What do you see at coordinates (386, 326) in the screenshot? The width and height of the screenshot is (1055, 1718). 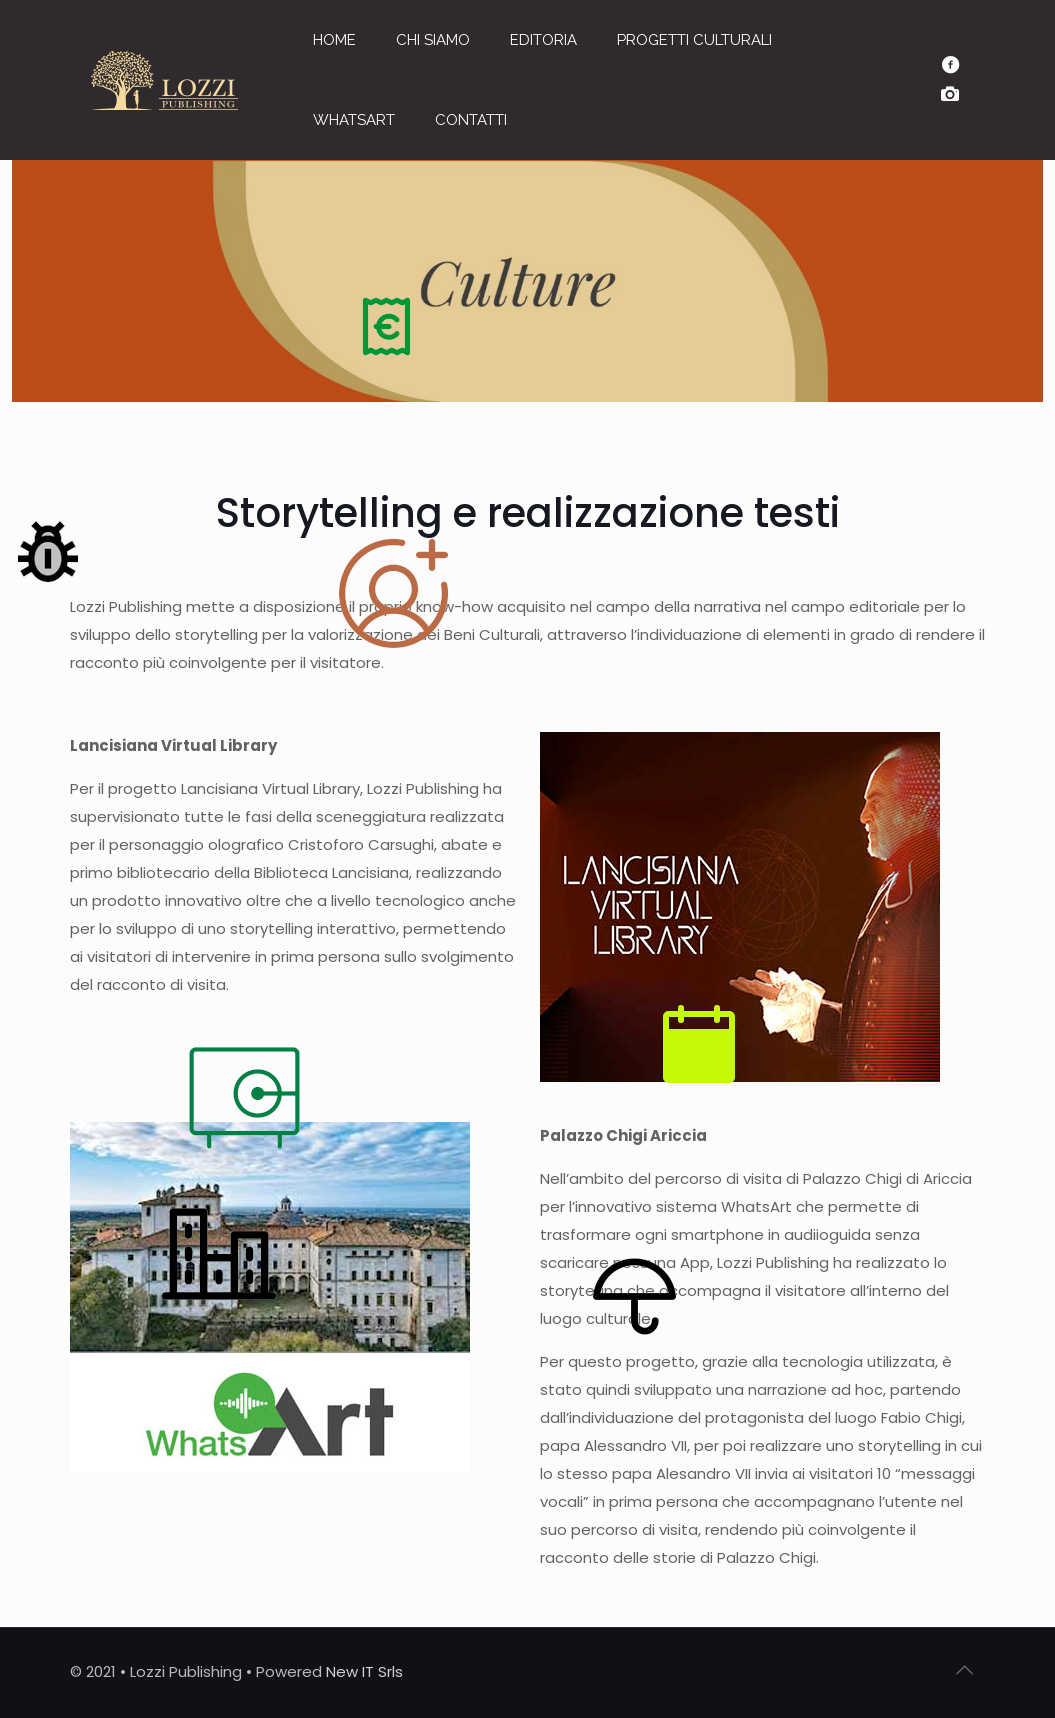 I see `view euro transaction receipt` at bounding box center [386, 326].